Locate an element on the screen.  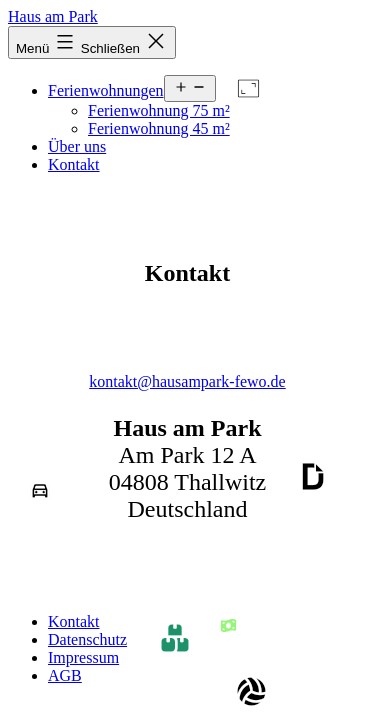
view inventory or stock items is located at coordinates (175, 638).